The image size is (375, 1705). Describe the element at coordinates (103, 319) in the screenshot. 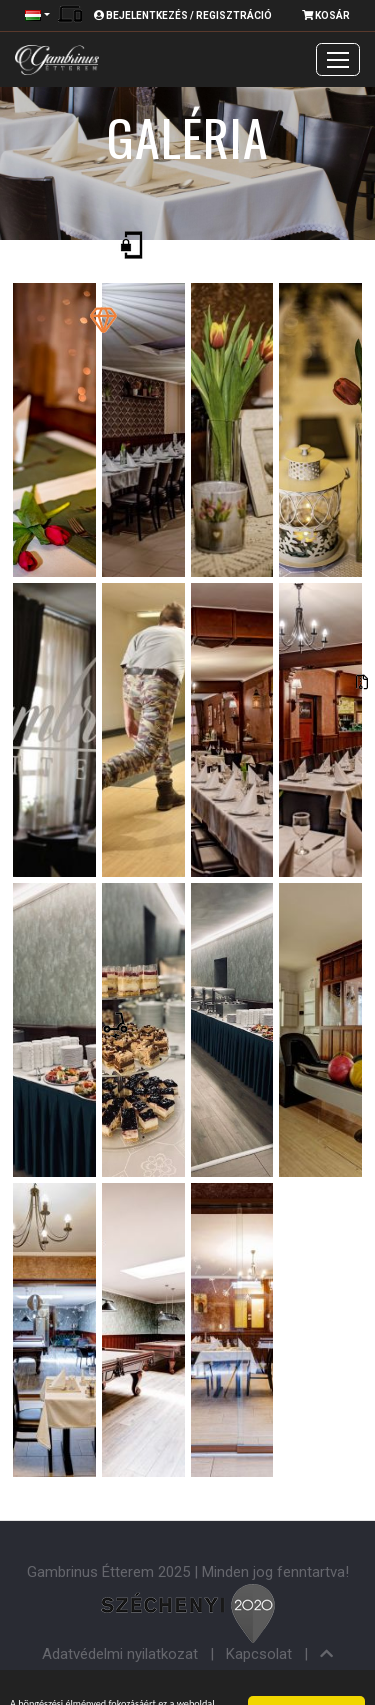

I see `indicates premium or pro membership status` at that location.